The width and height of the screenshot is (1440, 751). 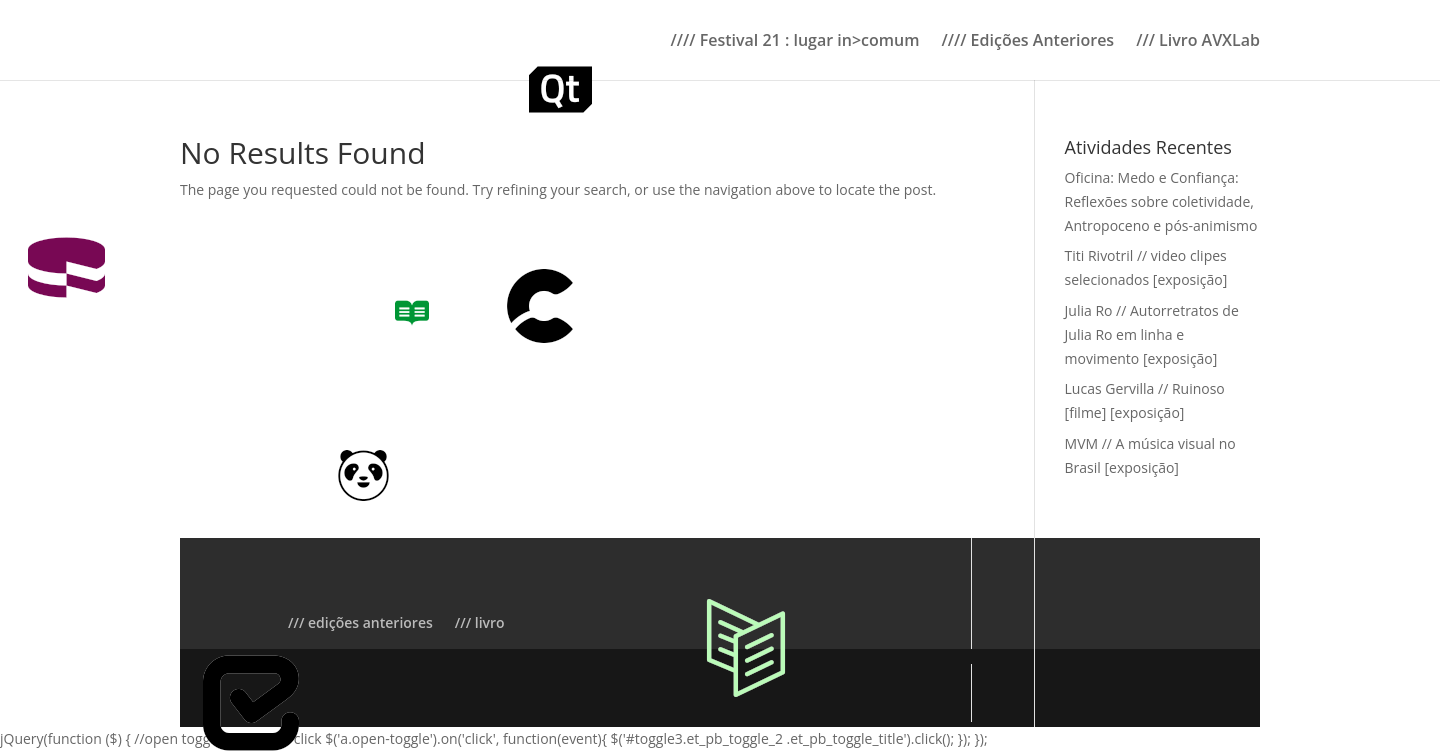 I want to click on open the foodpanda app, so click(x=363, y=475).